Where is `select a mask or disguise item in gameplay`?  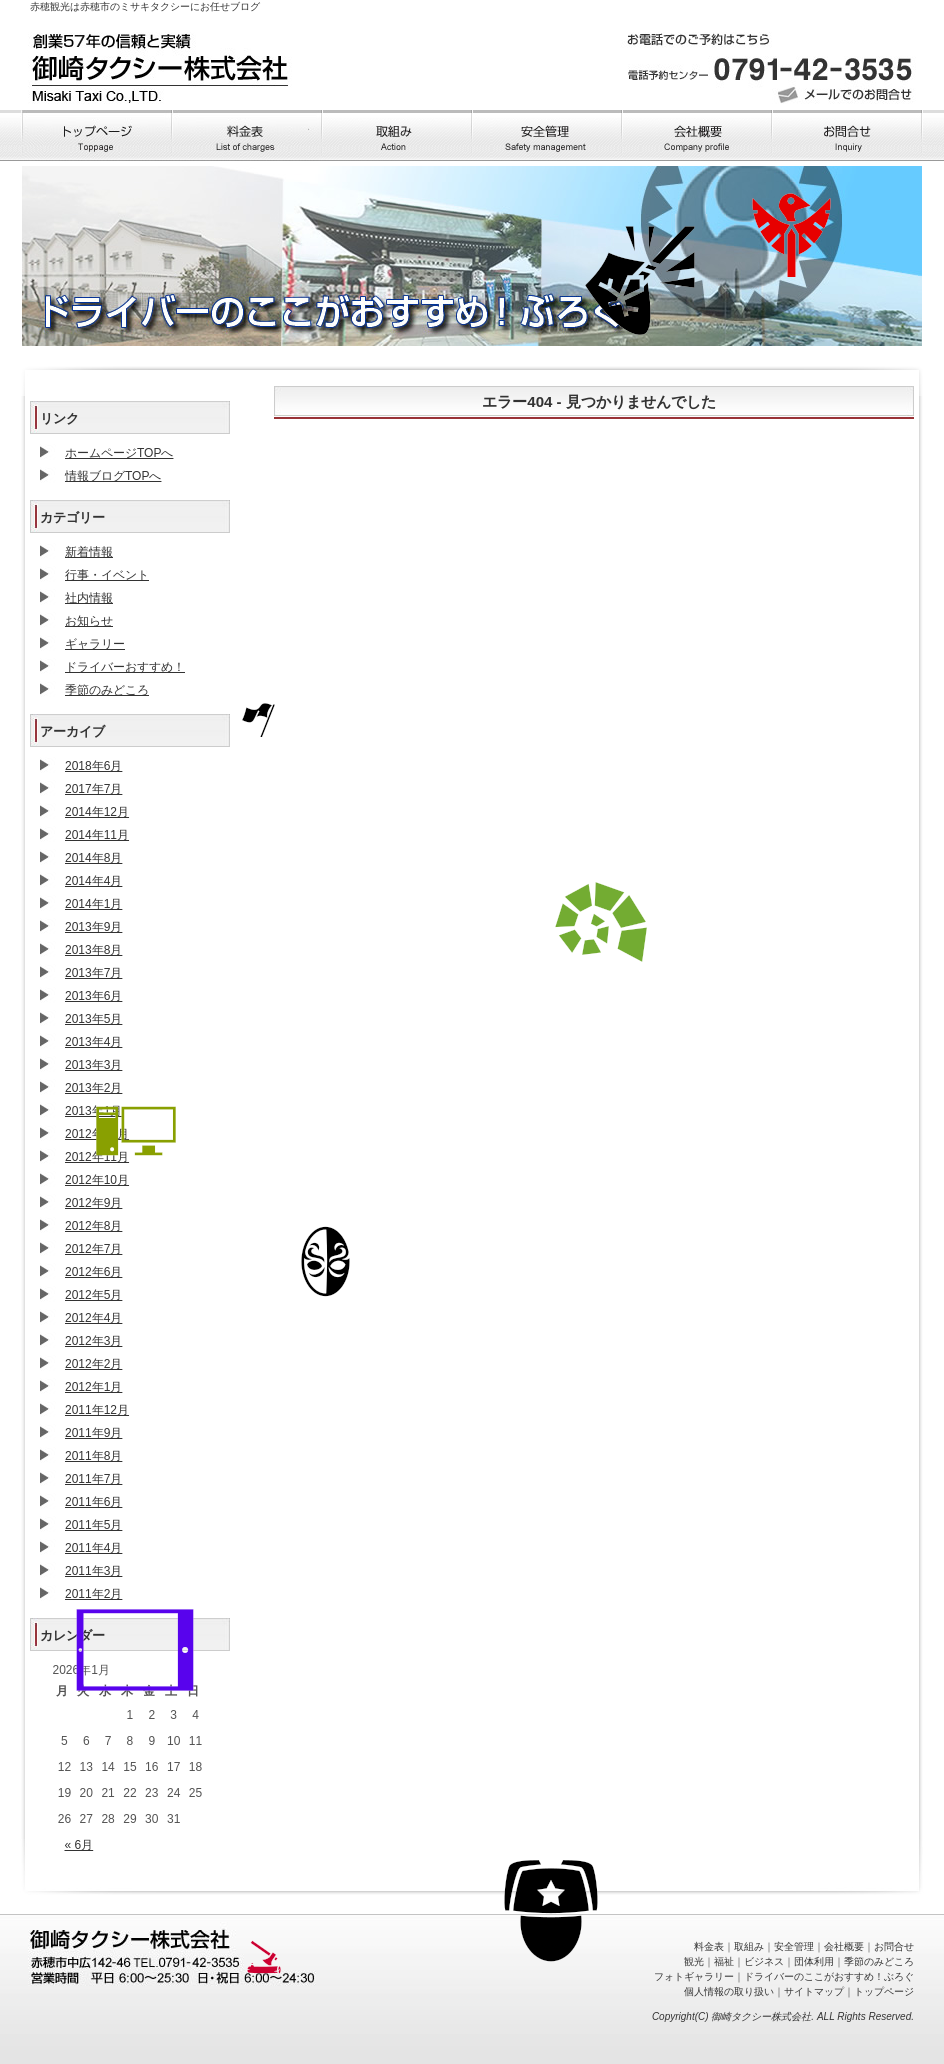 select a mask or disguise item in gameplay is located at coordinates (325, 1261).